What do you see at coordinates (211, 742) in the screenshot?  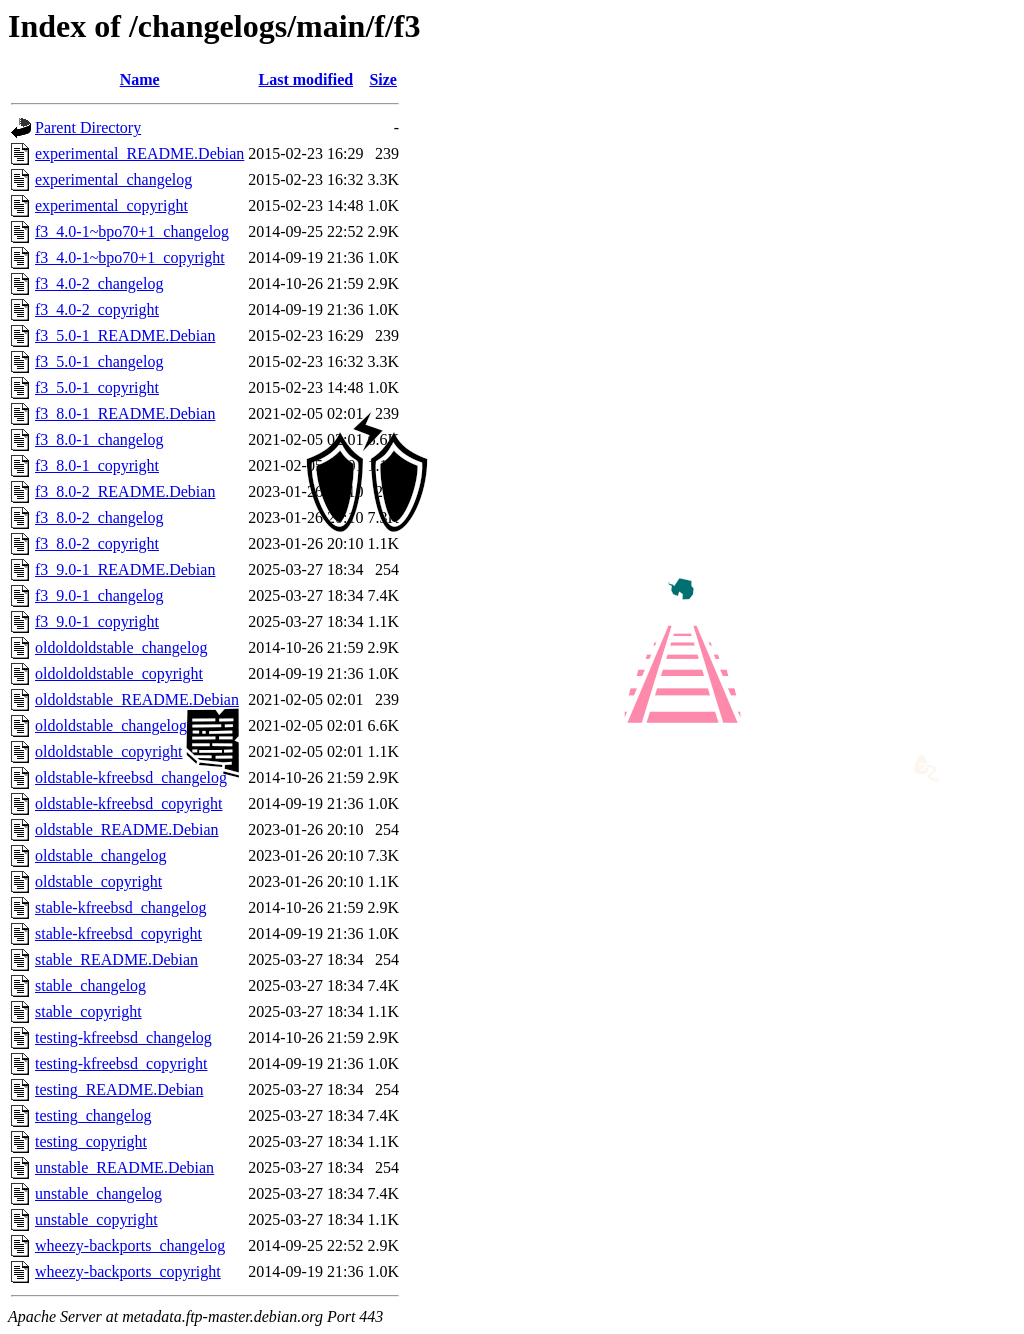 I see `access notes or written records` at bounding box center [211, 742].